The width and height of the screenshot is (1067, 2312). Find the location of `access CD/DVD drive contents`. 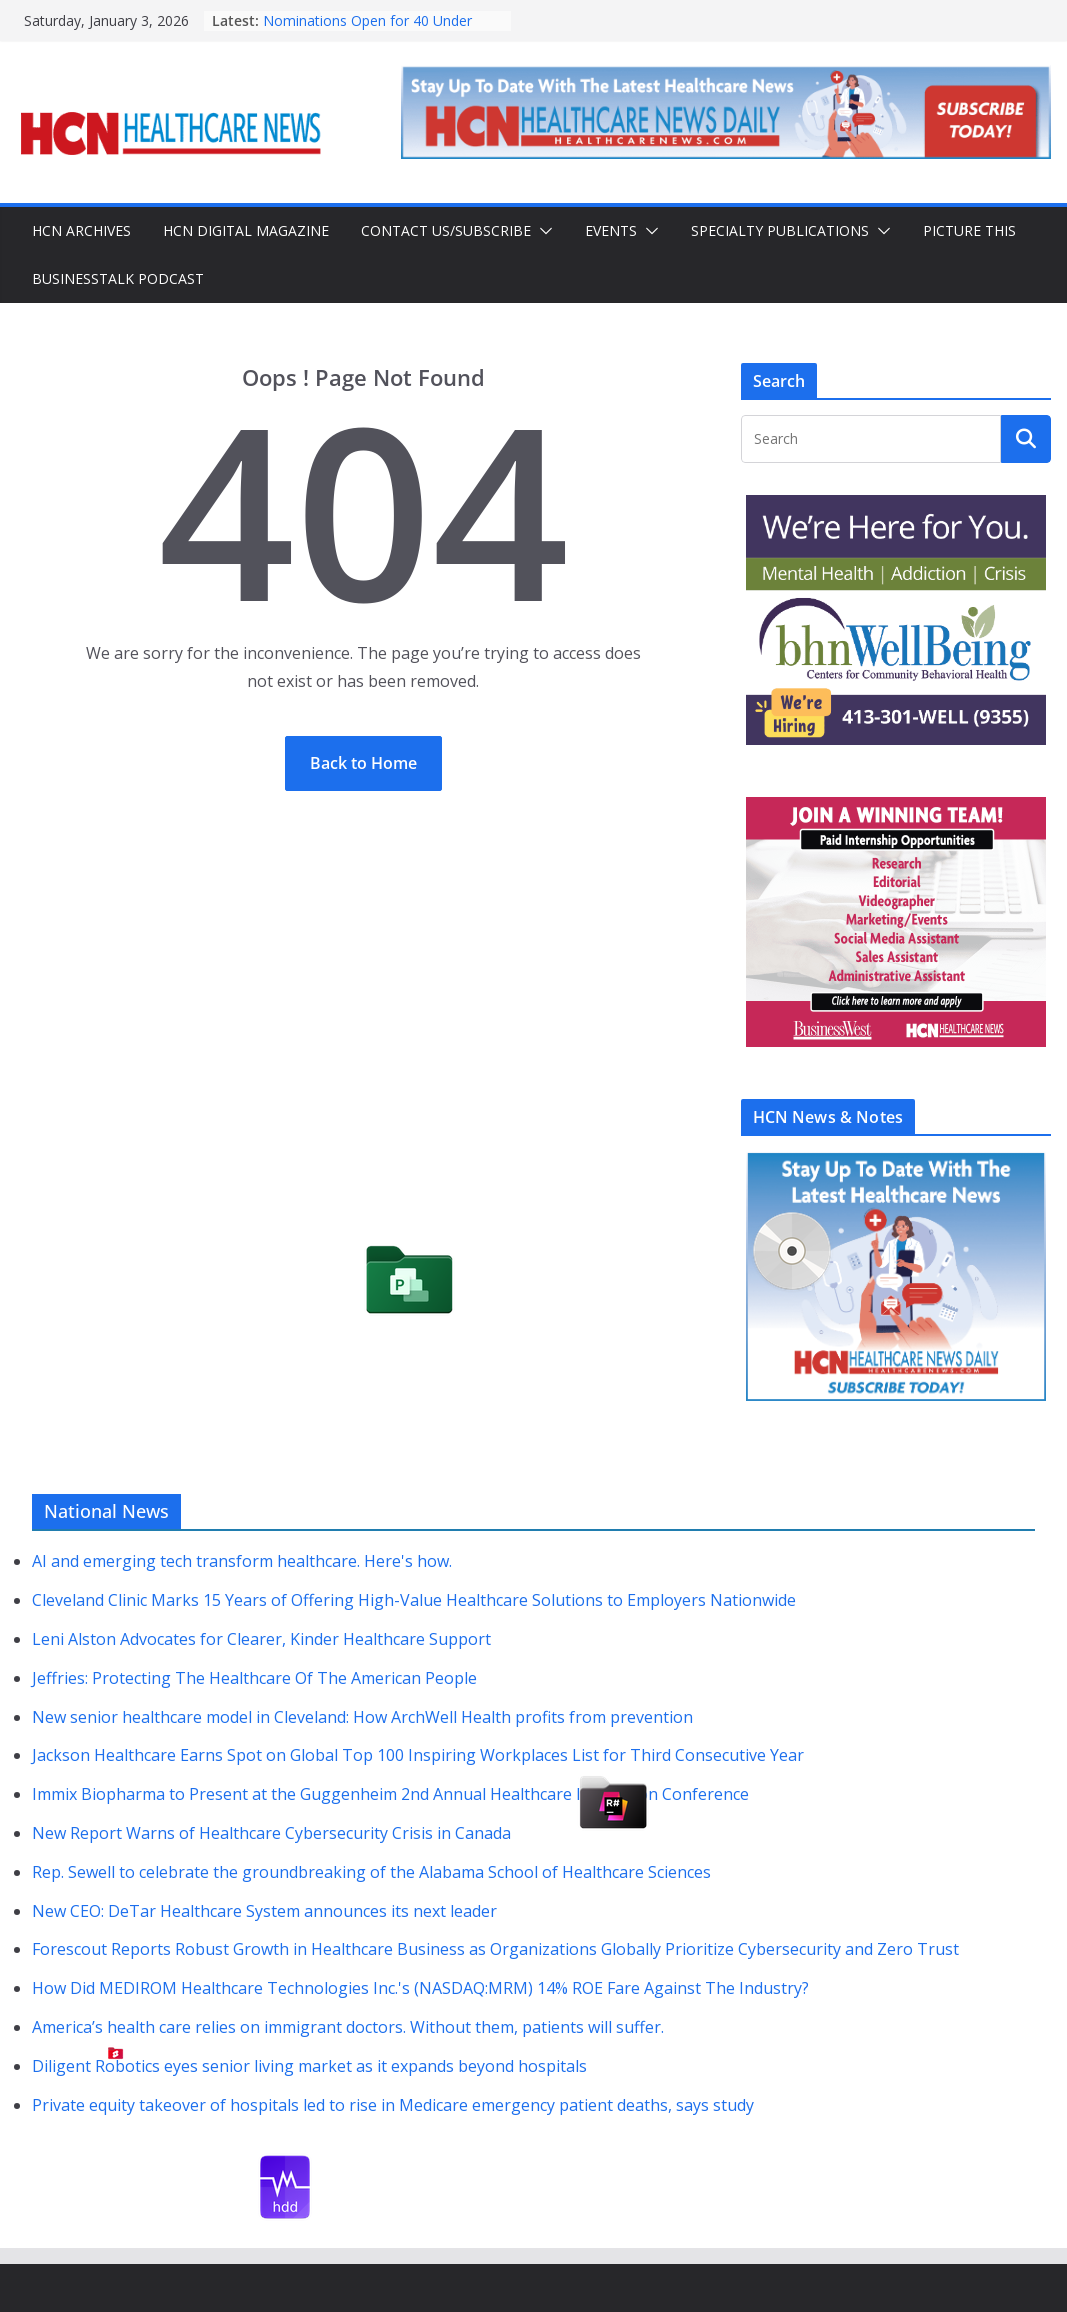

access CD/DVD drive contents is located at coordinates (792, 1251).